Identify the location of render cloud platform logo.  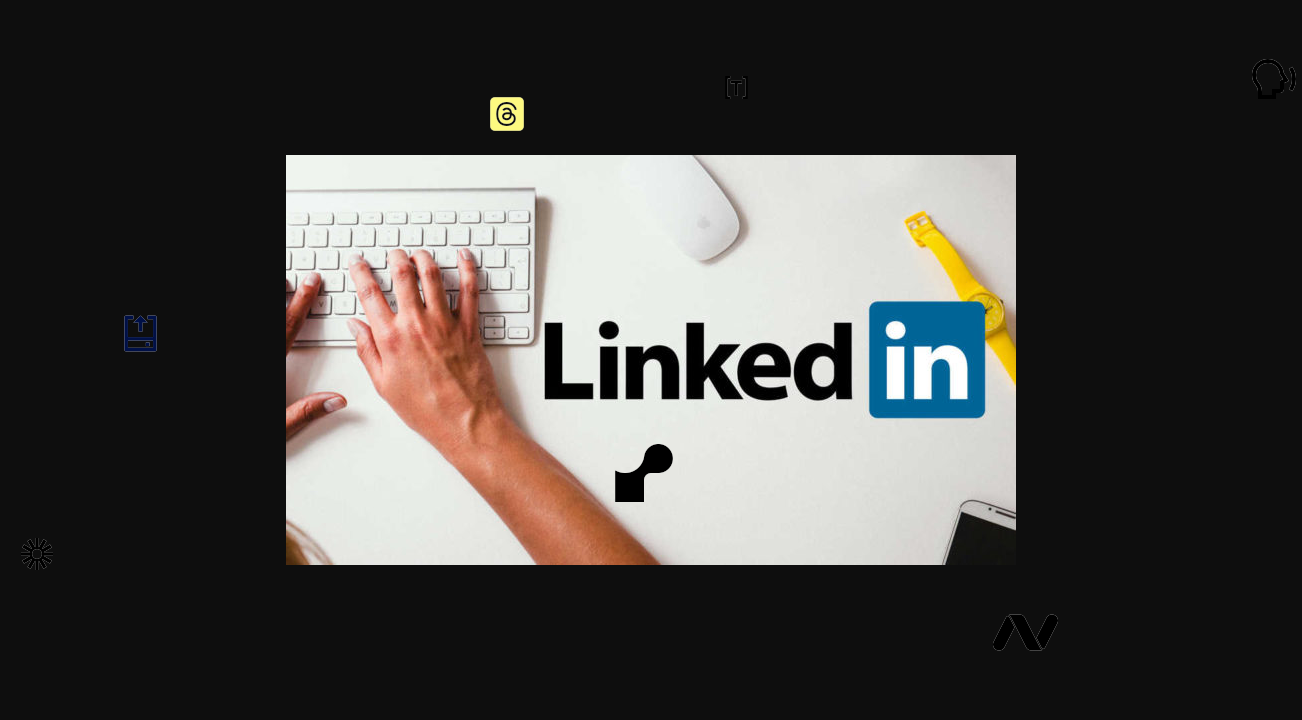
(644, 473).